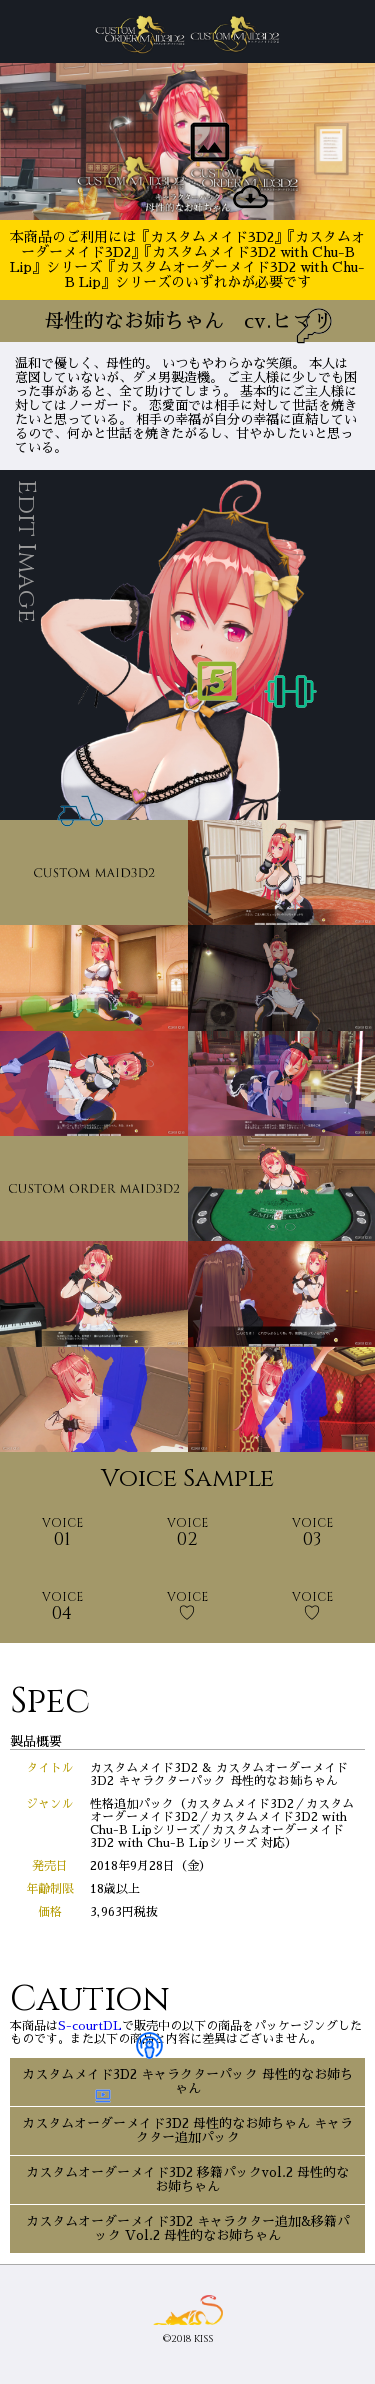  I want to click on indicates step 5 in a numbered process, so click(217, 681).